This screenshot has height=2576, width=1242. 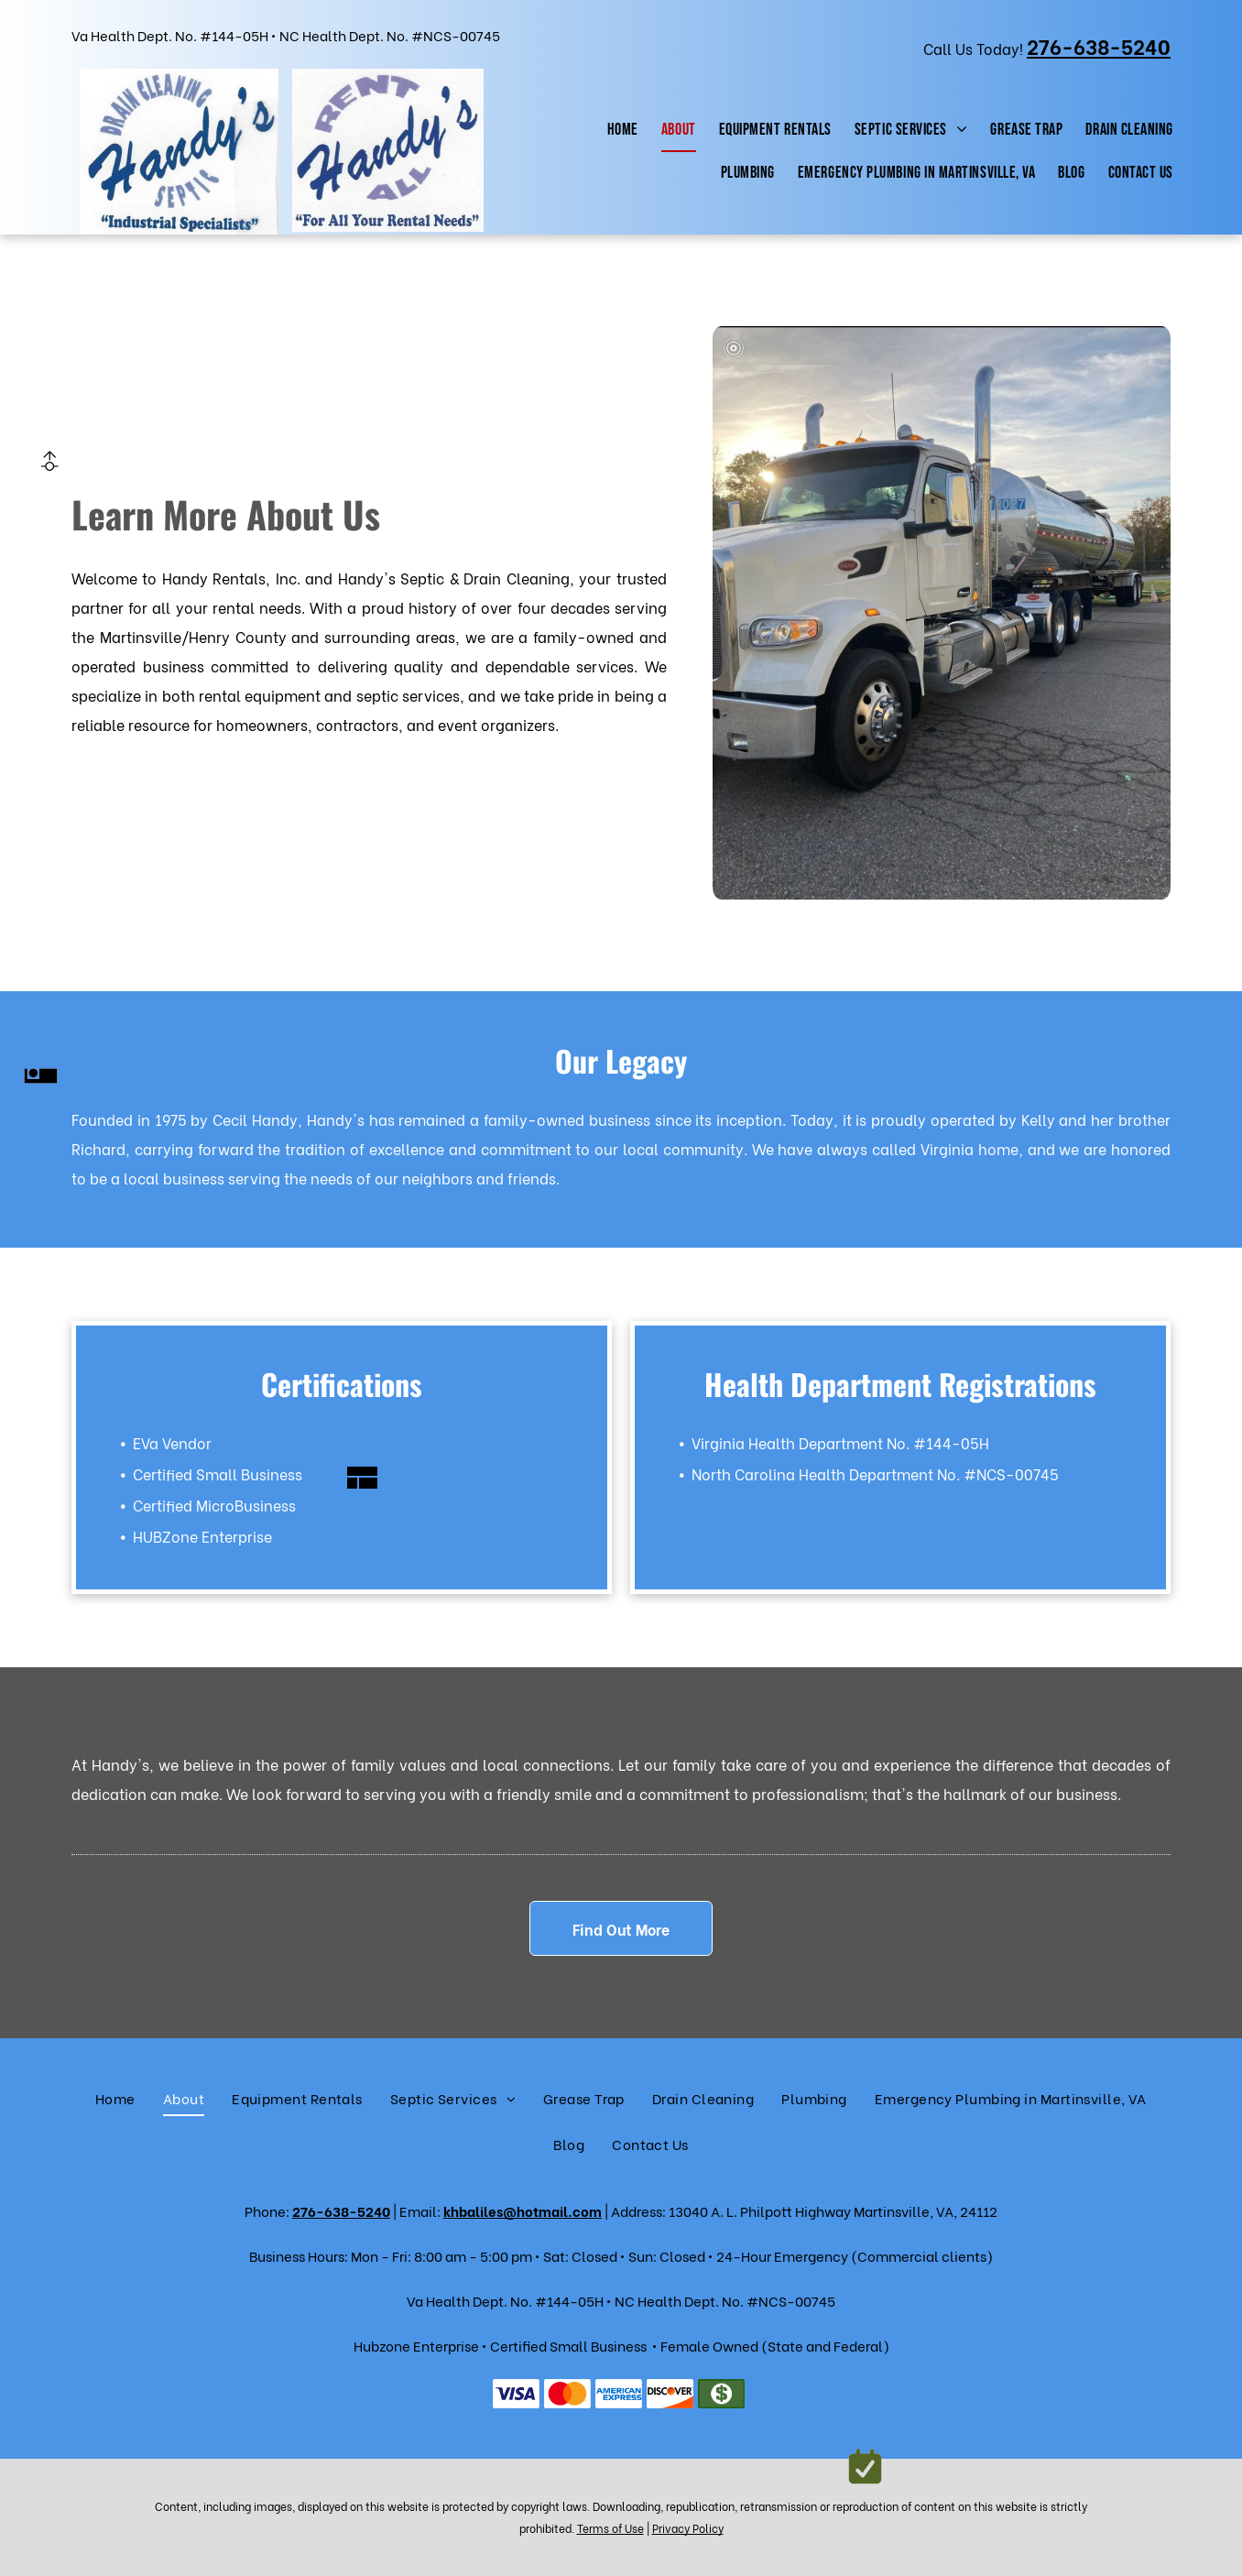 What do you see at coordinates (49, 460) in the screenshot?
I see `push changes to a repository` at bounding box center [49, 460].